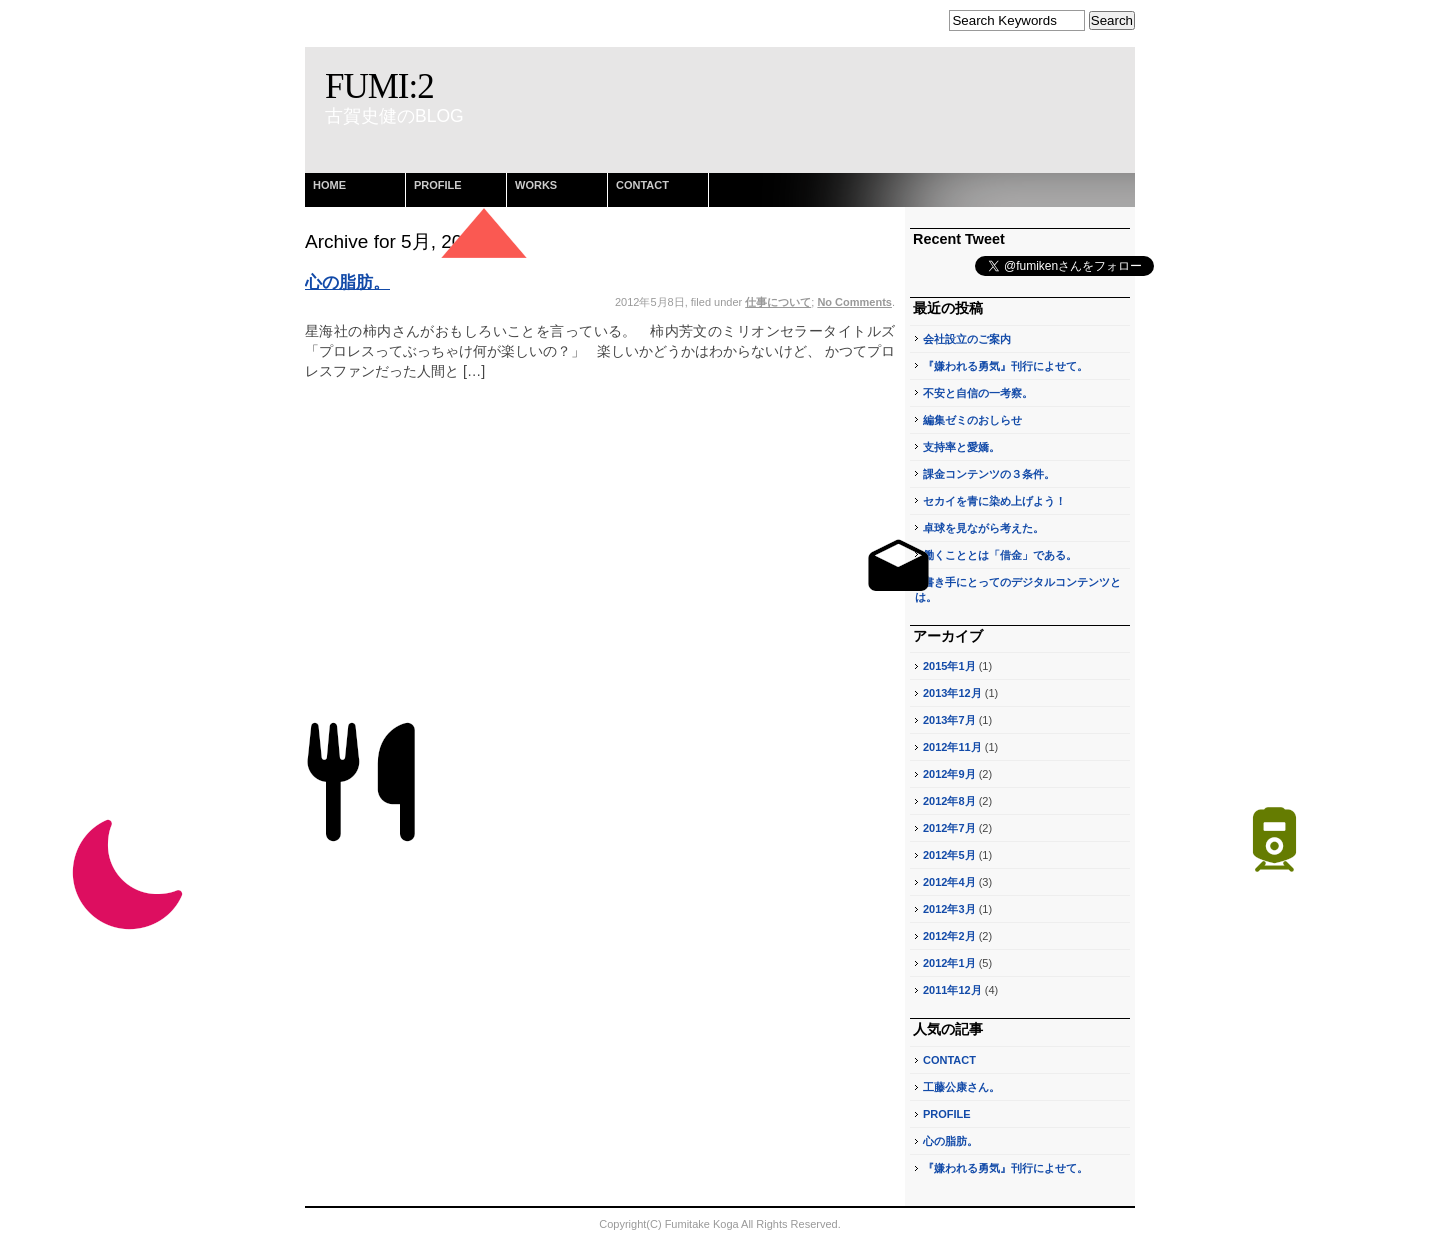 The width and height of the screenshot is (1440, 1248). What do you see at coordinates (898, 565) in the screenshot?
I see `view an opened email message` at bounding box center [898, 565].